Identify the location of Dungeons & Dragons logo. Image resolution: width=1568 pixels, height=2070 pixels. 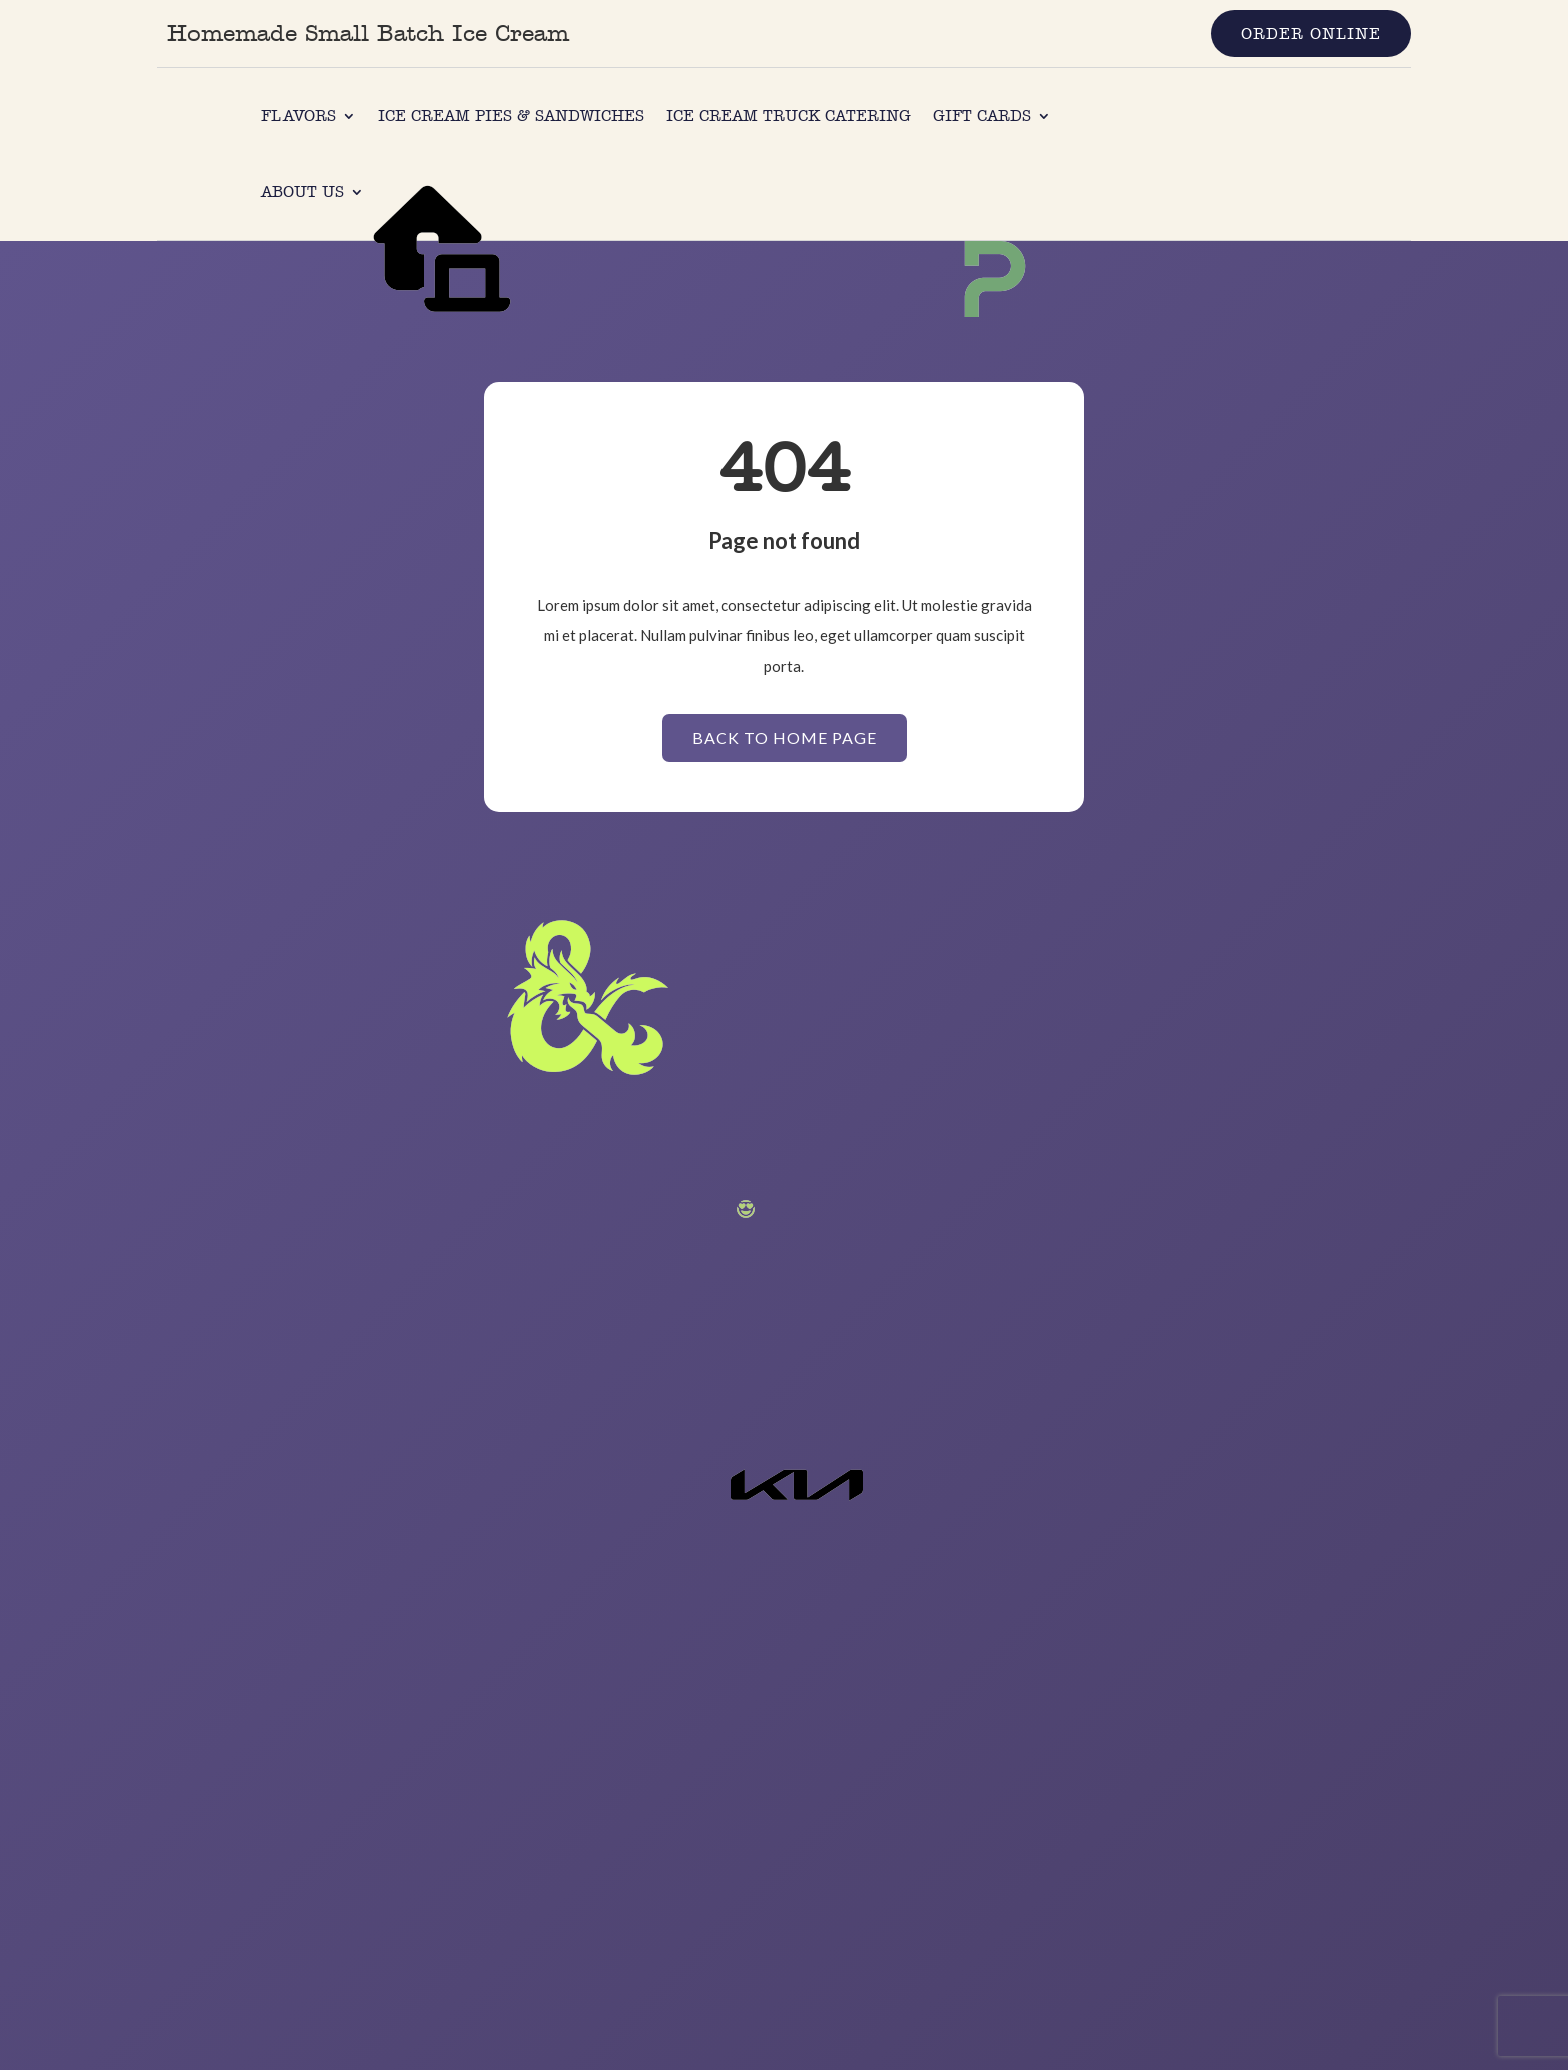
(587, 997).